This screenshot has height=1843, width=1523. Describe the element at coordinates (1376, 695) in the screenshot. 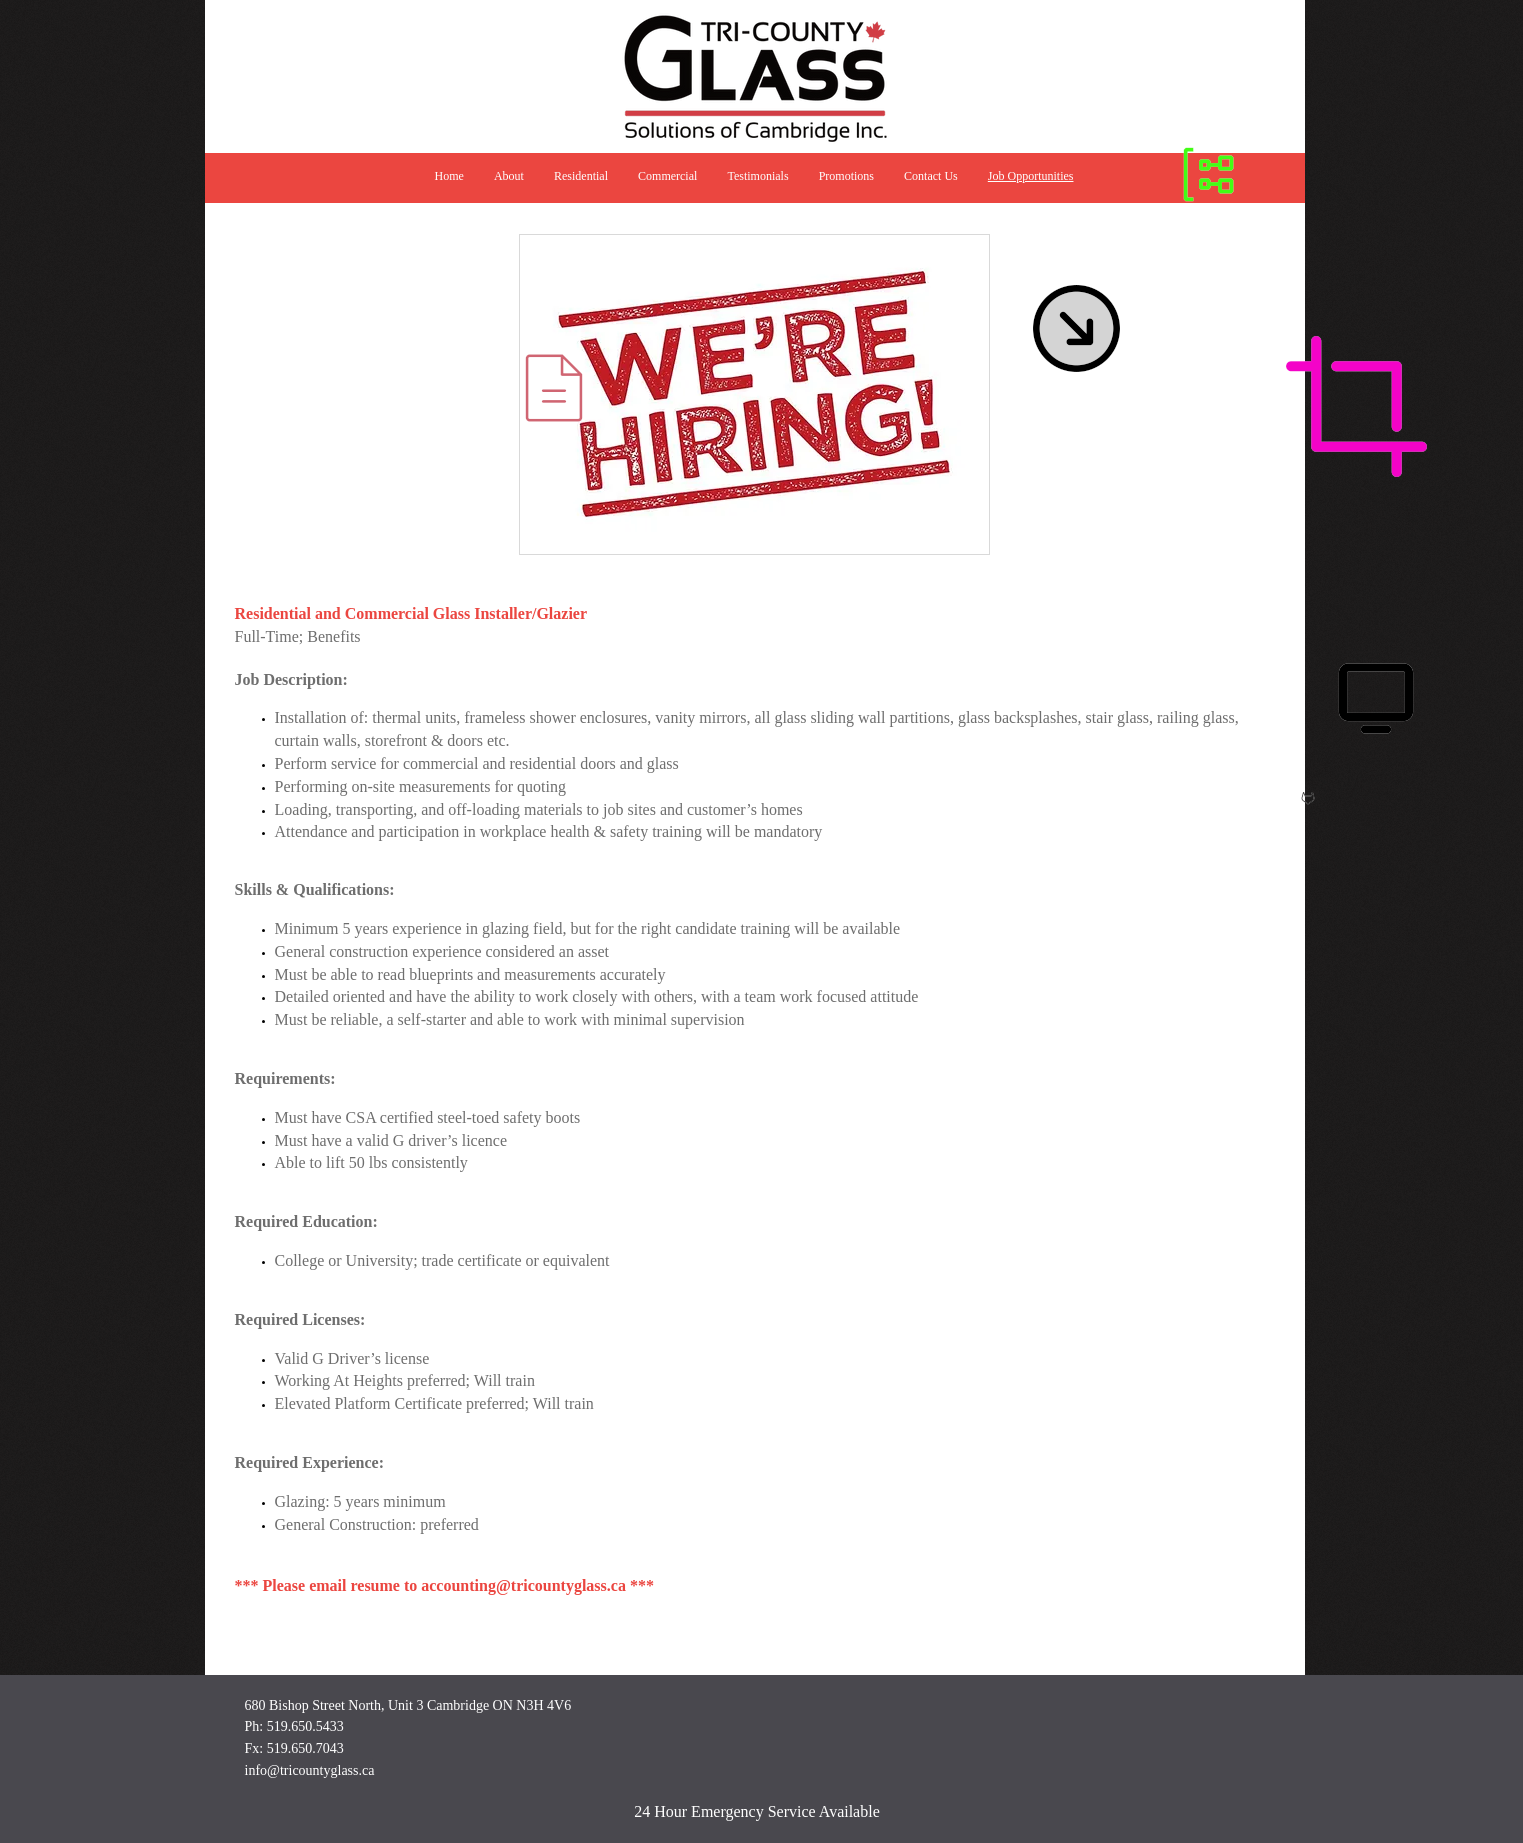

I see `view display settings` at that location.